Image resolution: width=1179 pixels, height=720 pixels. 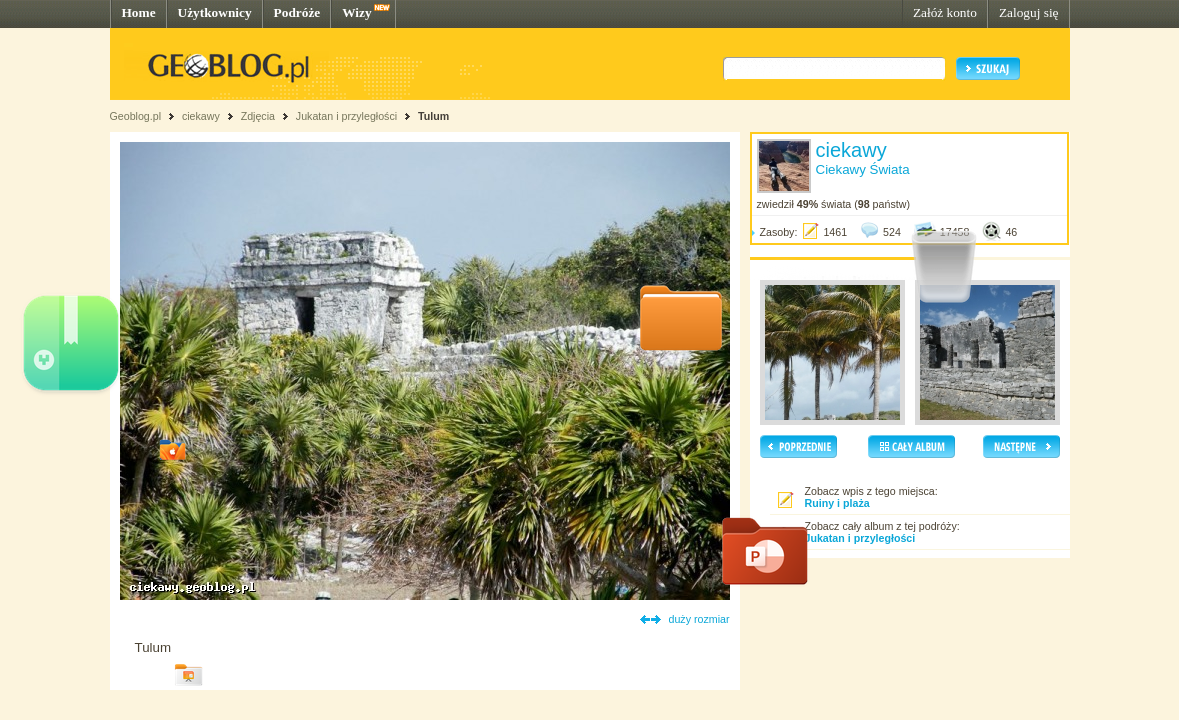 I want to click on open yast software group manager, so click(x=71, y=343).